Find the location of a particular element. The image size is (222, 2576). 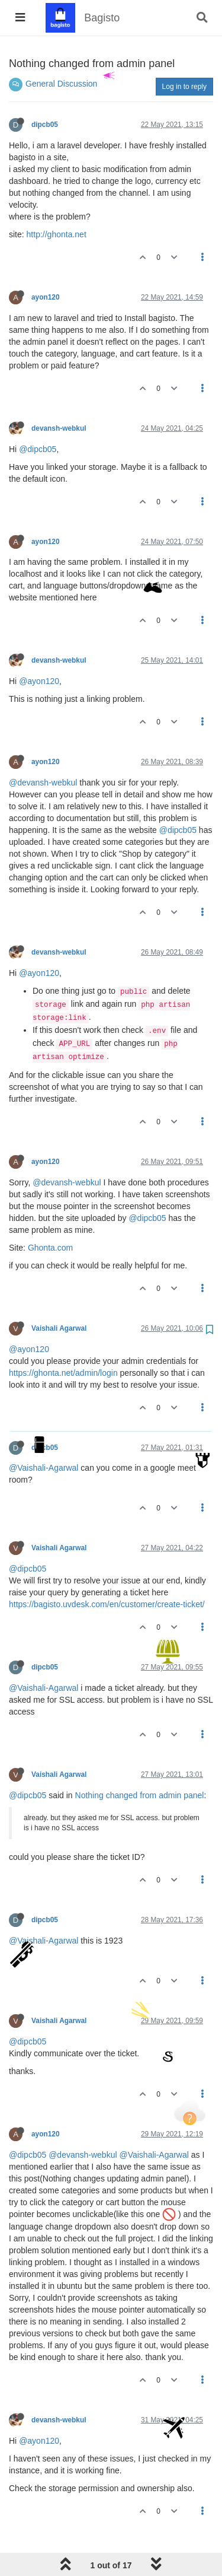

access flight booking or travel options is located at coordinates (173, 2428).